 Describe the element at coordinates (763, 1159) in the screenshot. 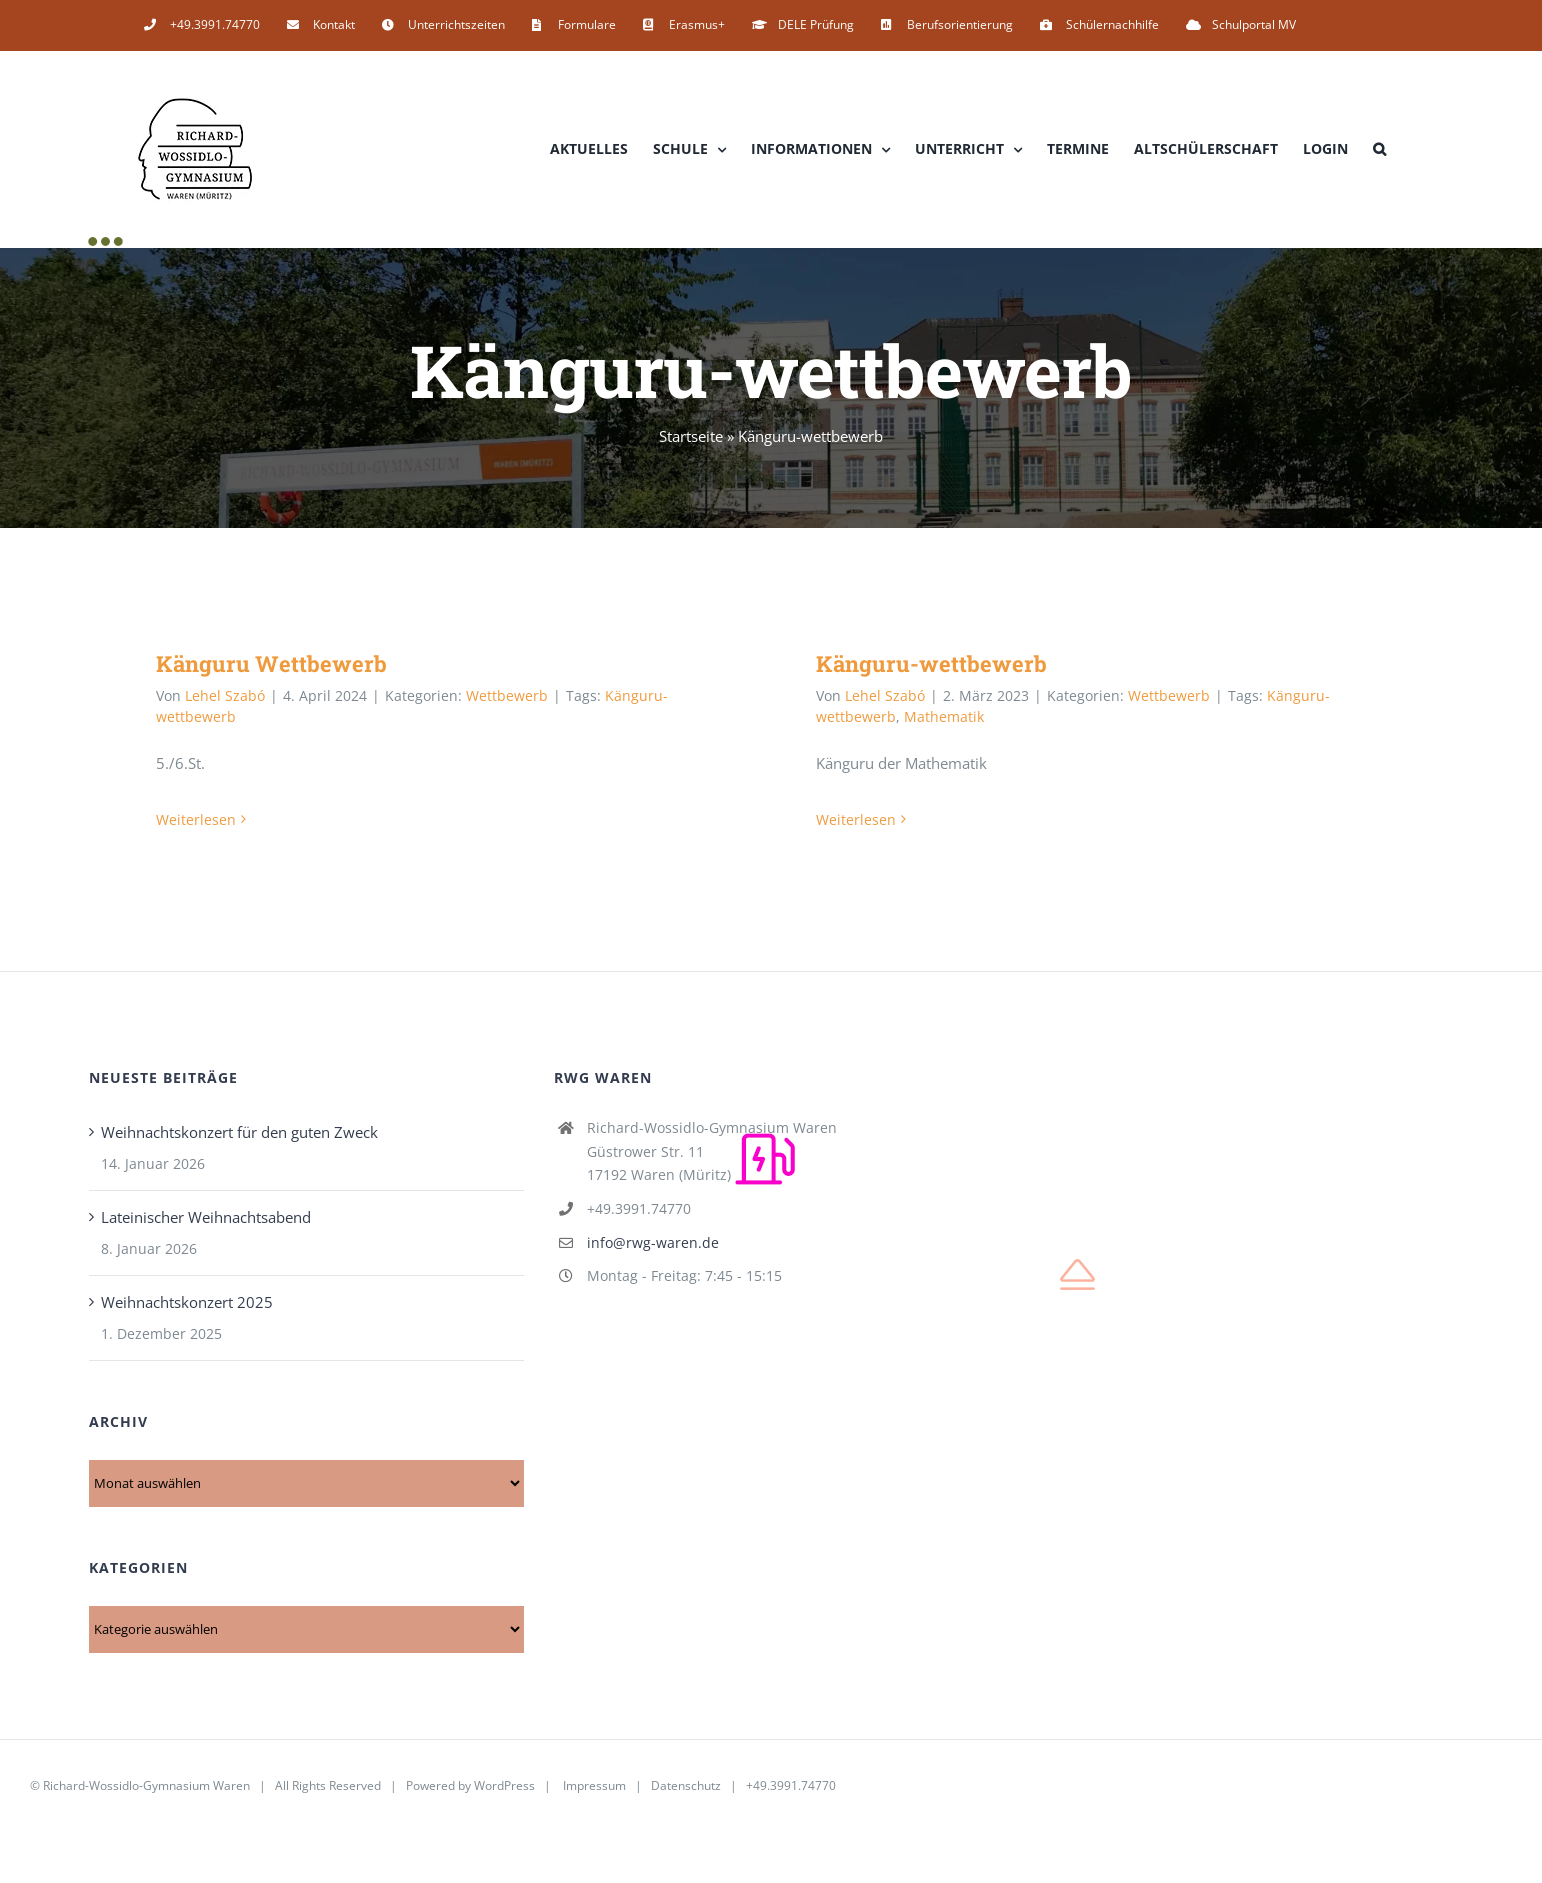

I see `find nearby electric vehicle charging stations` at that location.